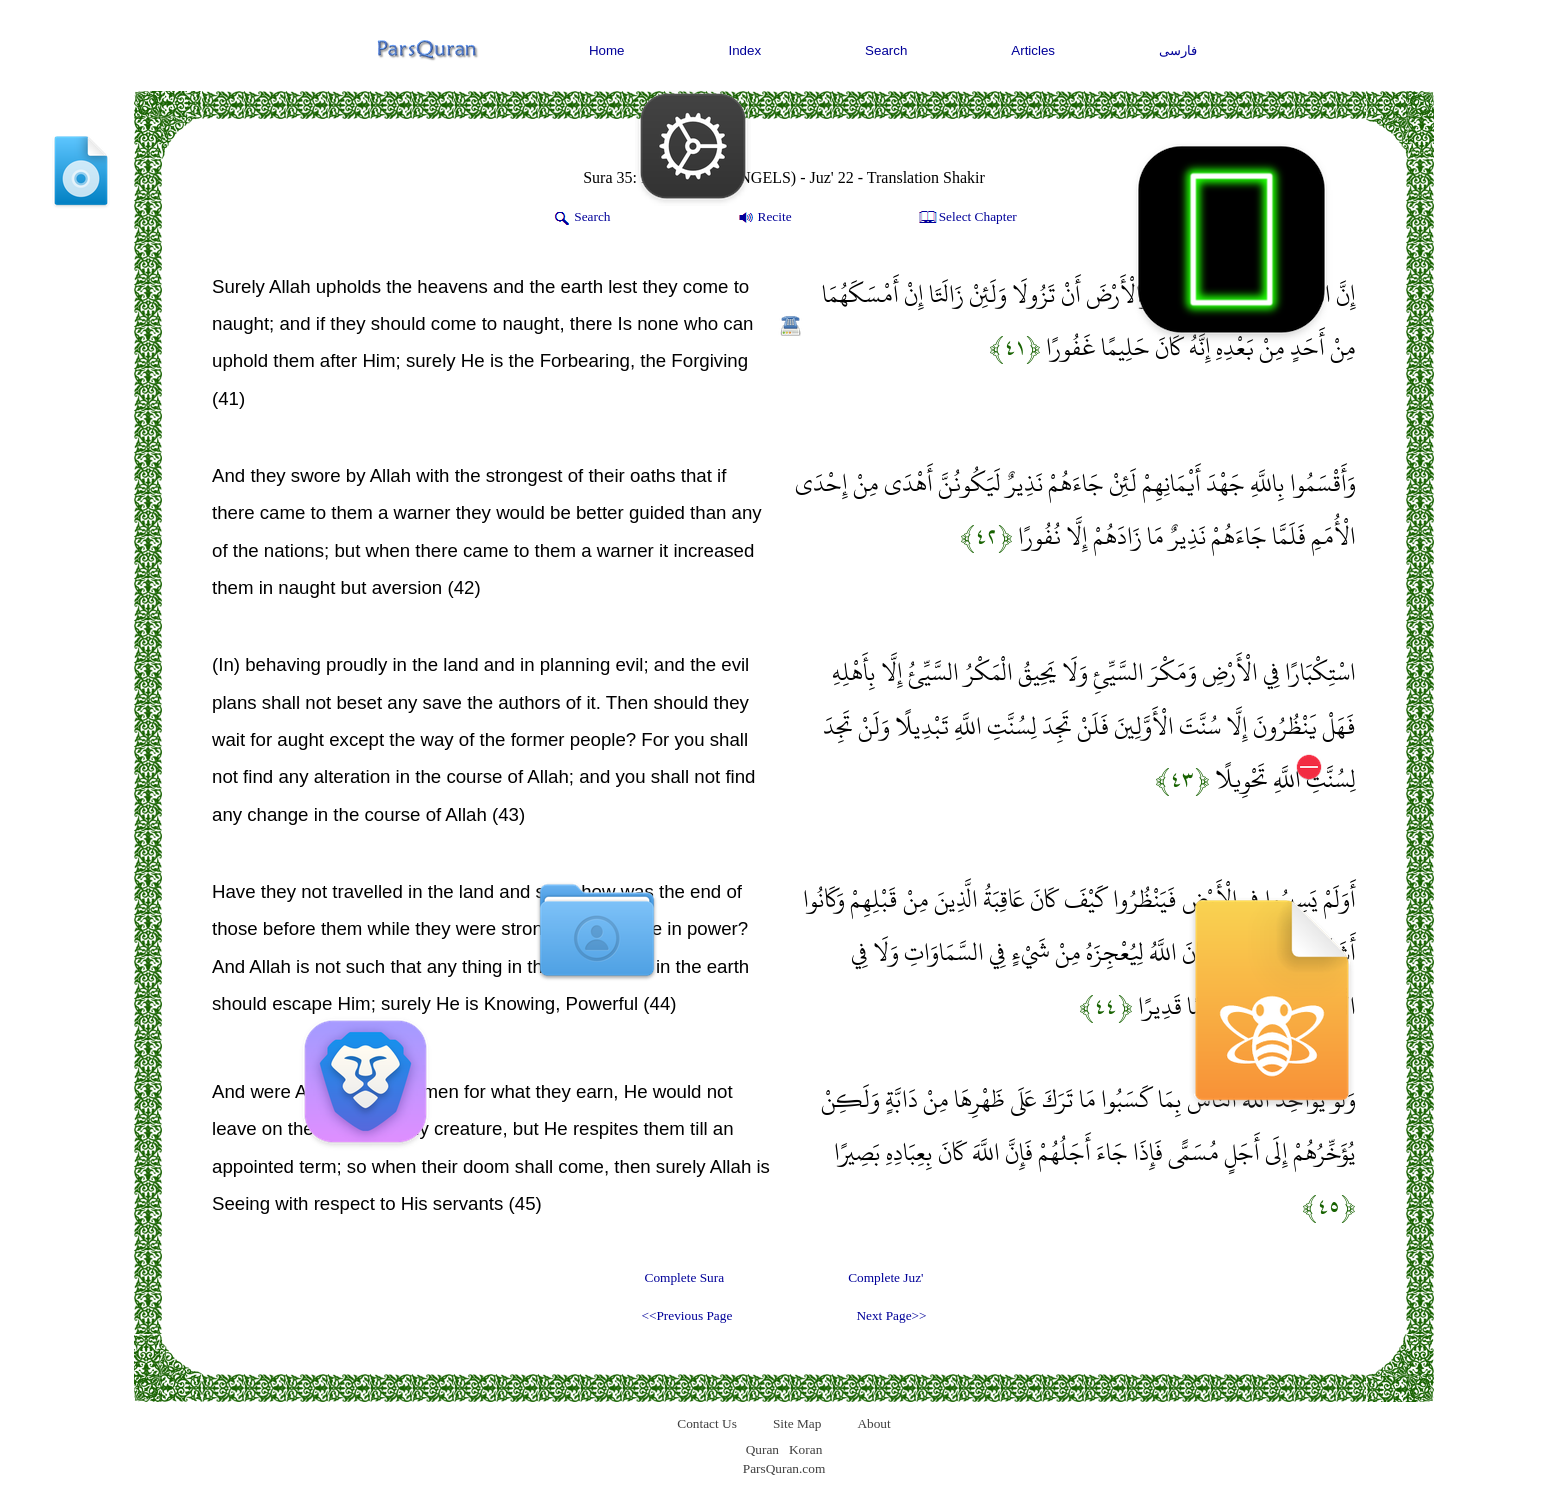 This screenshot has height=1493, width=1568. I want to click on default placeholder icon for applications without a custom icon, so click(693, 148).